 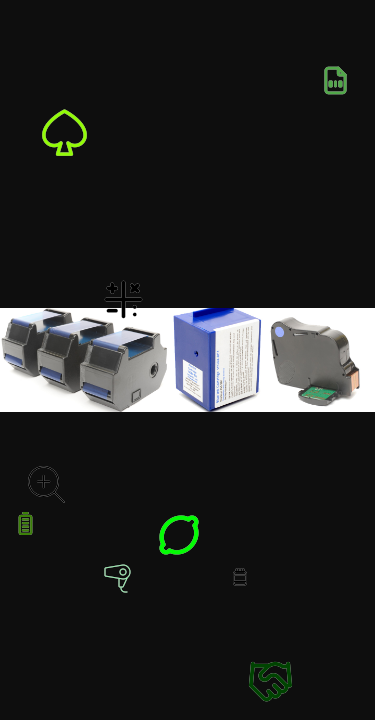 What do you see at coordinates (64, 133) in the screenshot?
I see `spade suit icon for card games` at bounding box center [64, 133].